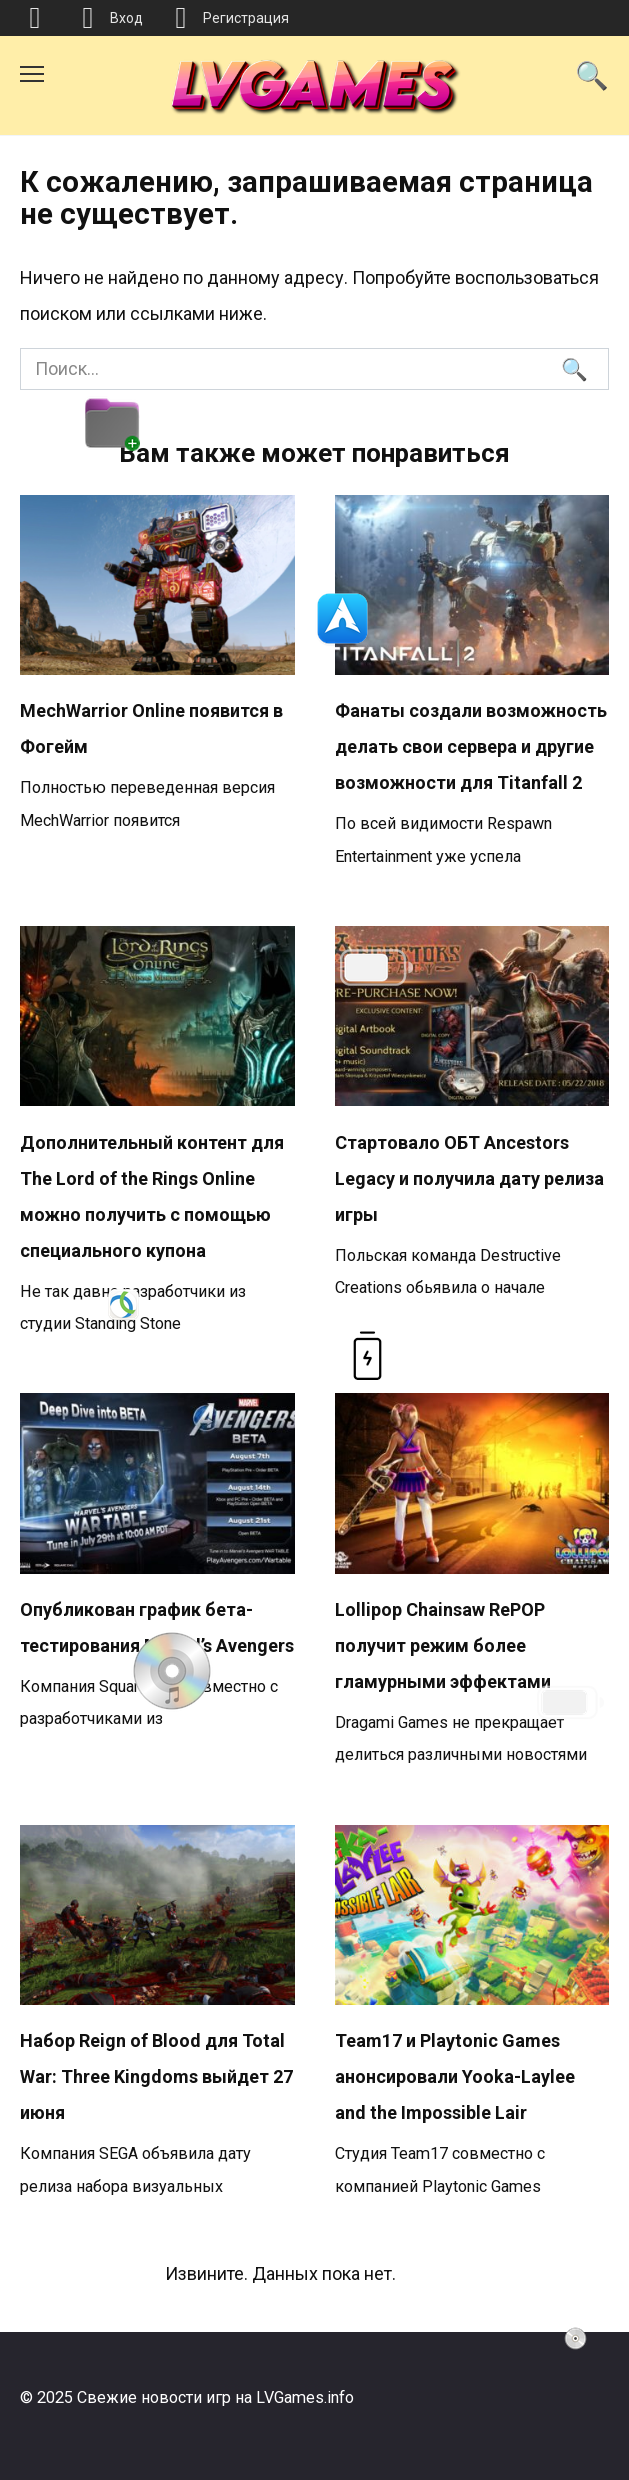  What do you see at coordinates (112, 423) in the screenshot?
I see `create a new folder` at bounding box center [112, 423].